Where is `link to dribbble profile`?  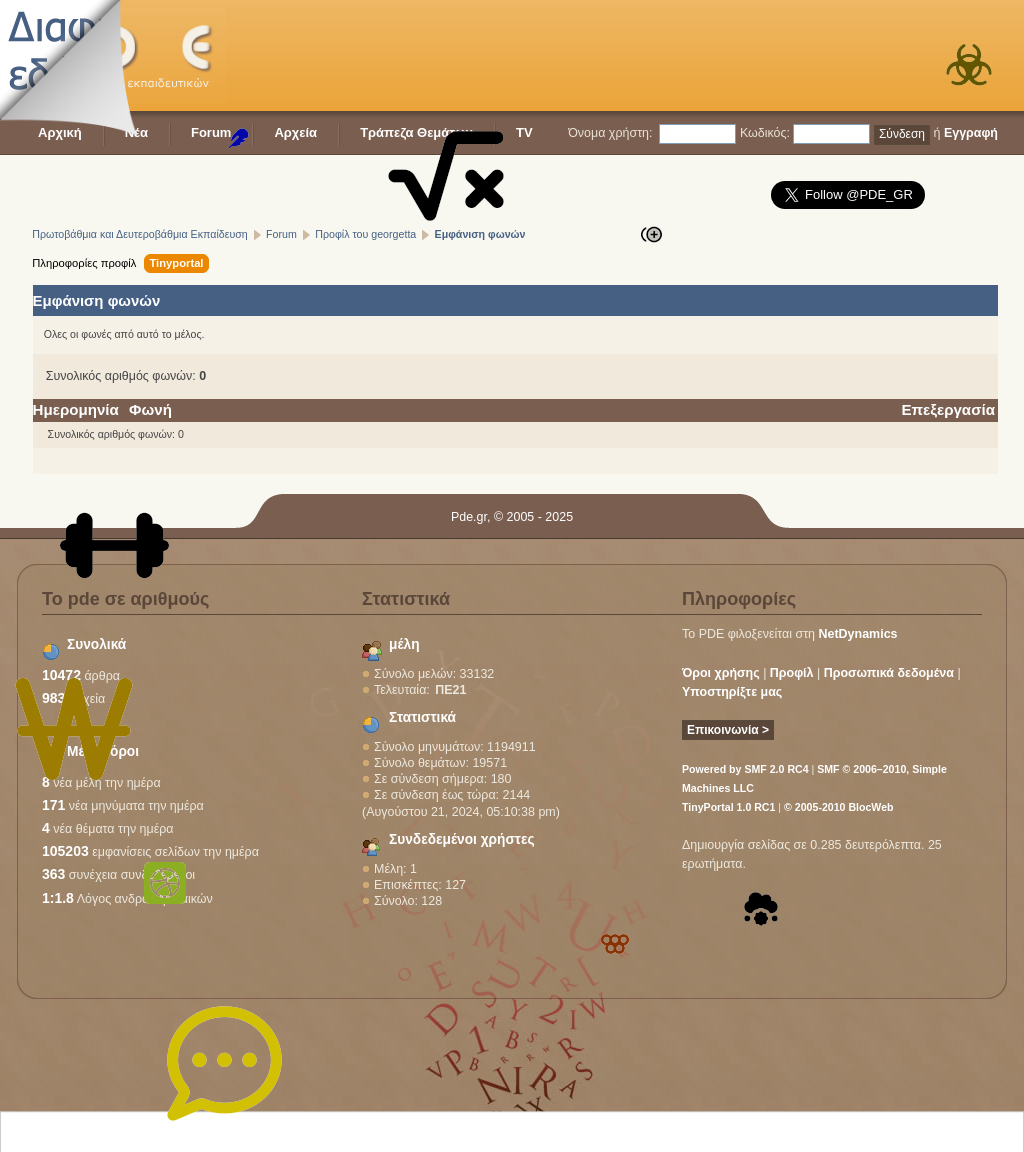
link to dribbble profile is located at coordinates (165, 883).